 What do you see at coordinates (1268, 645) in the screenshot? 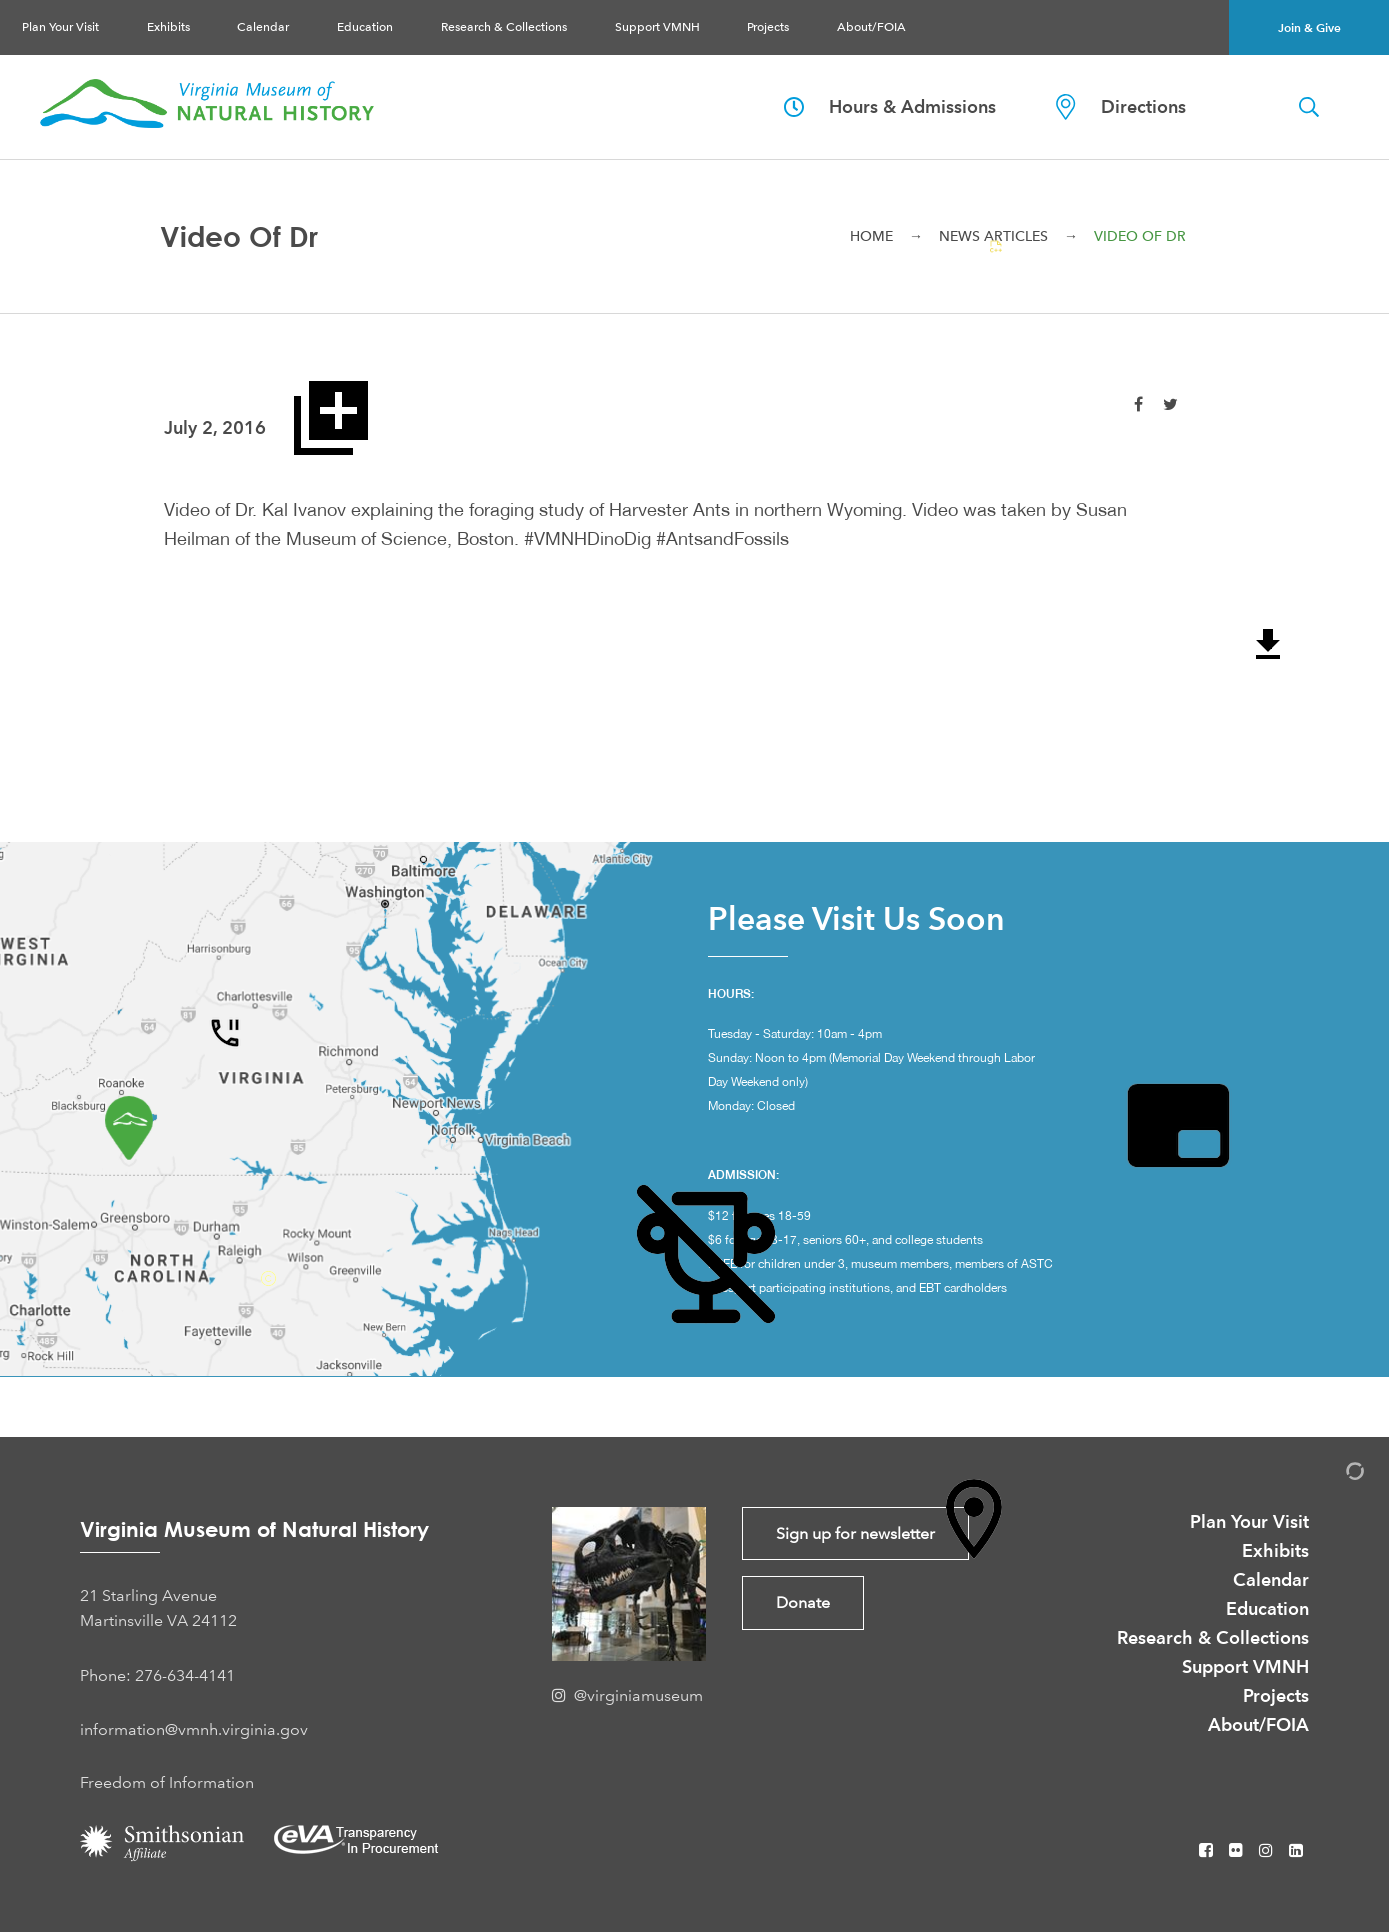
I see `download a file or document` at bounding box center [1268, 645].